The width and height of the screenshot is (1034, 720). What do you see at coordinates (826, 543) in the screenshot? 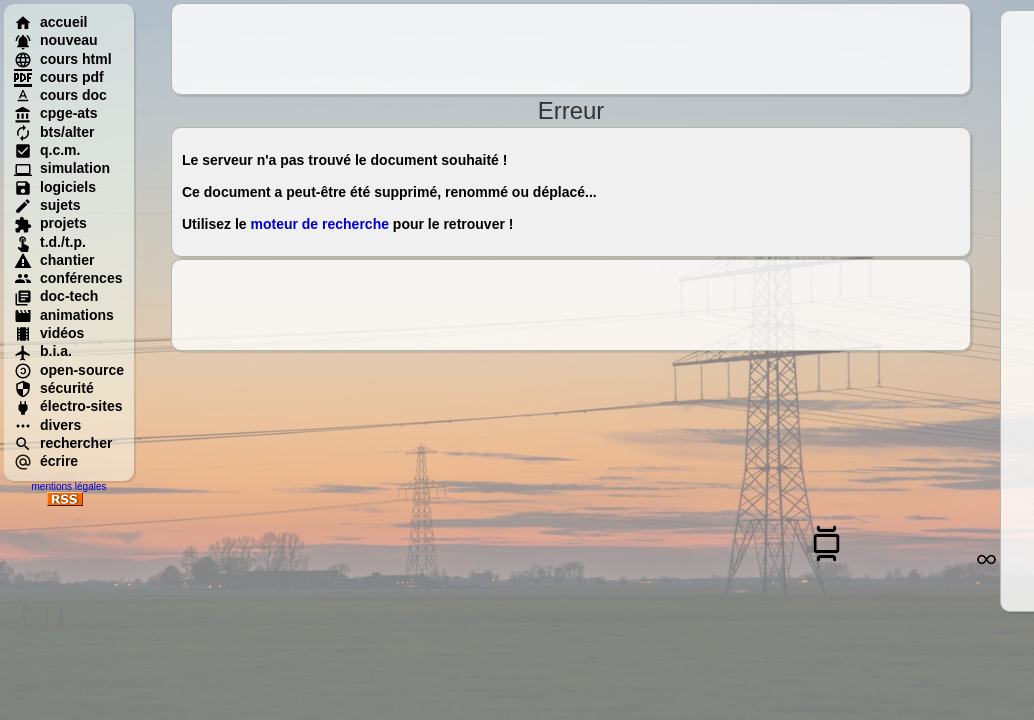
I see `scroll through a vertical carousel` at bounding box center [826, 543].